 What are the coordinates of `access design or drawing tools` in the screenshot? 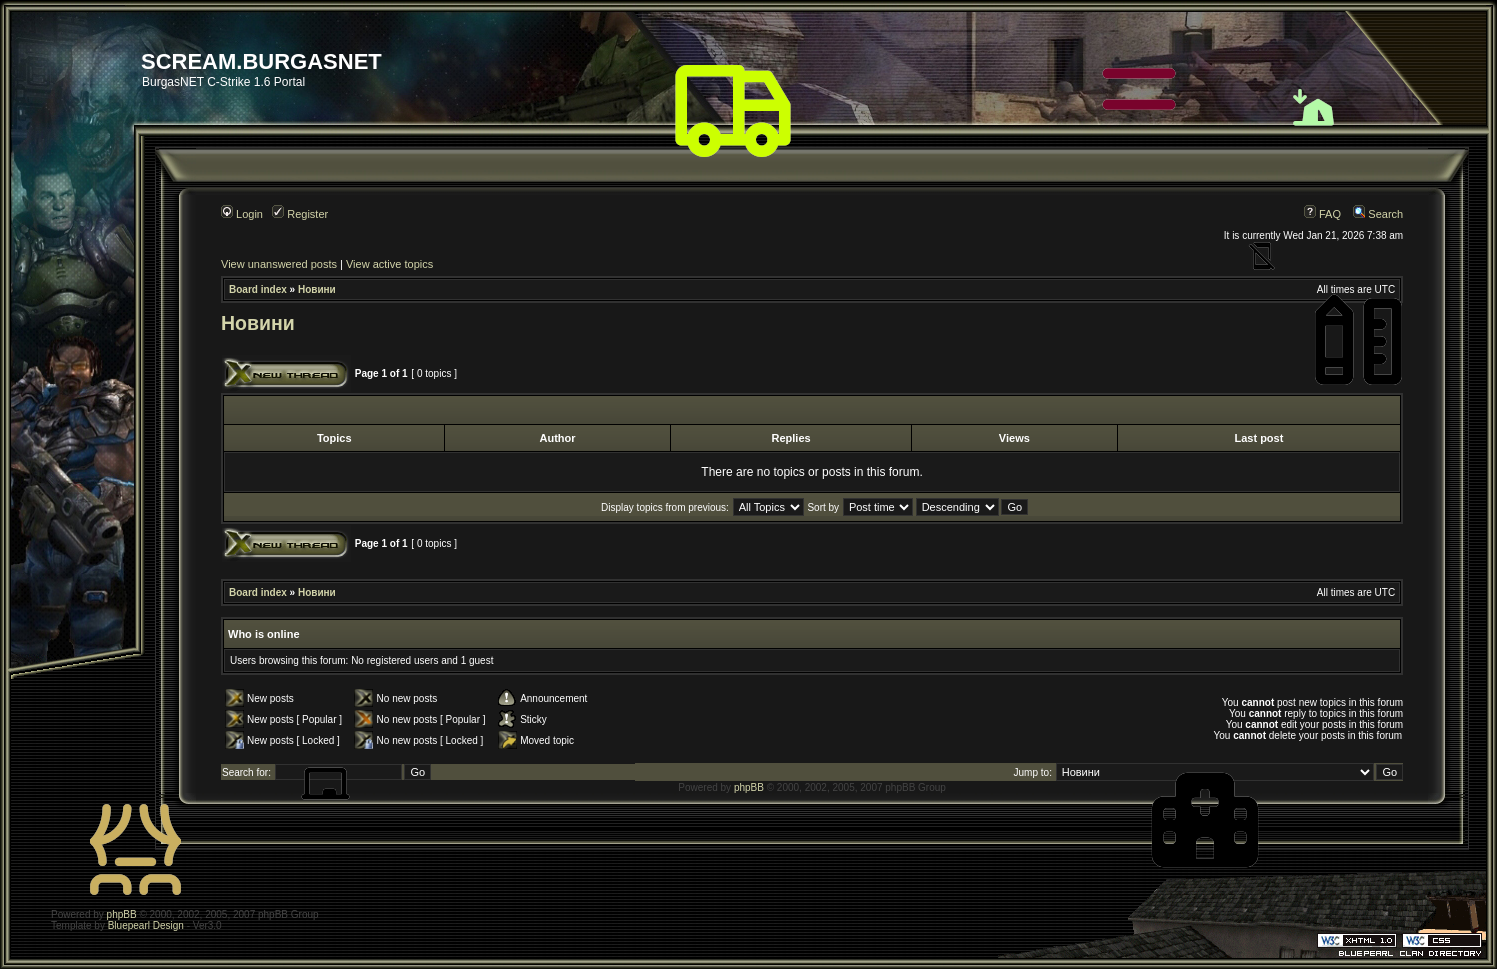 It's located at (1358, 341).